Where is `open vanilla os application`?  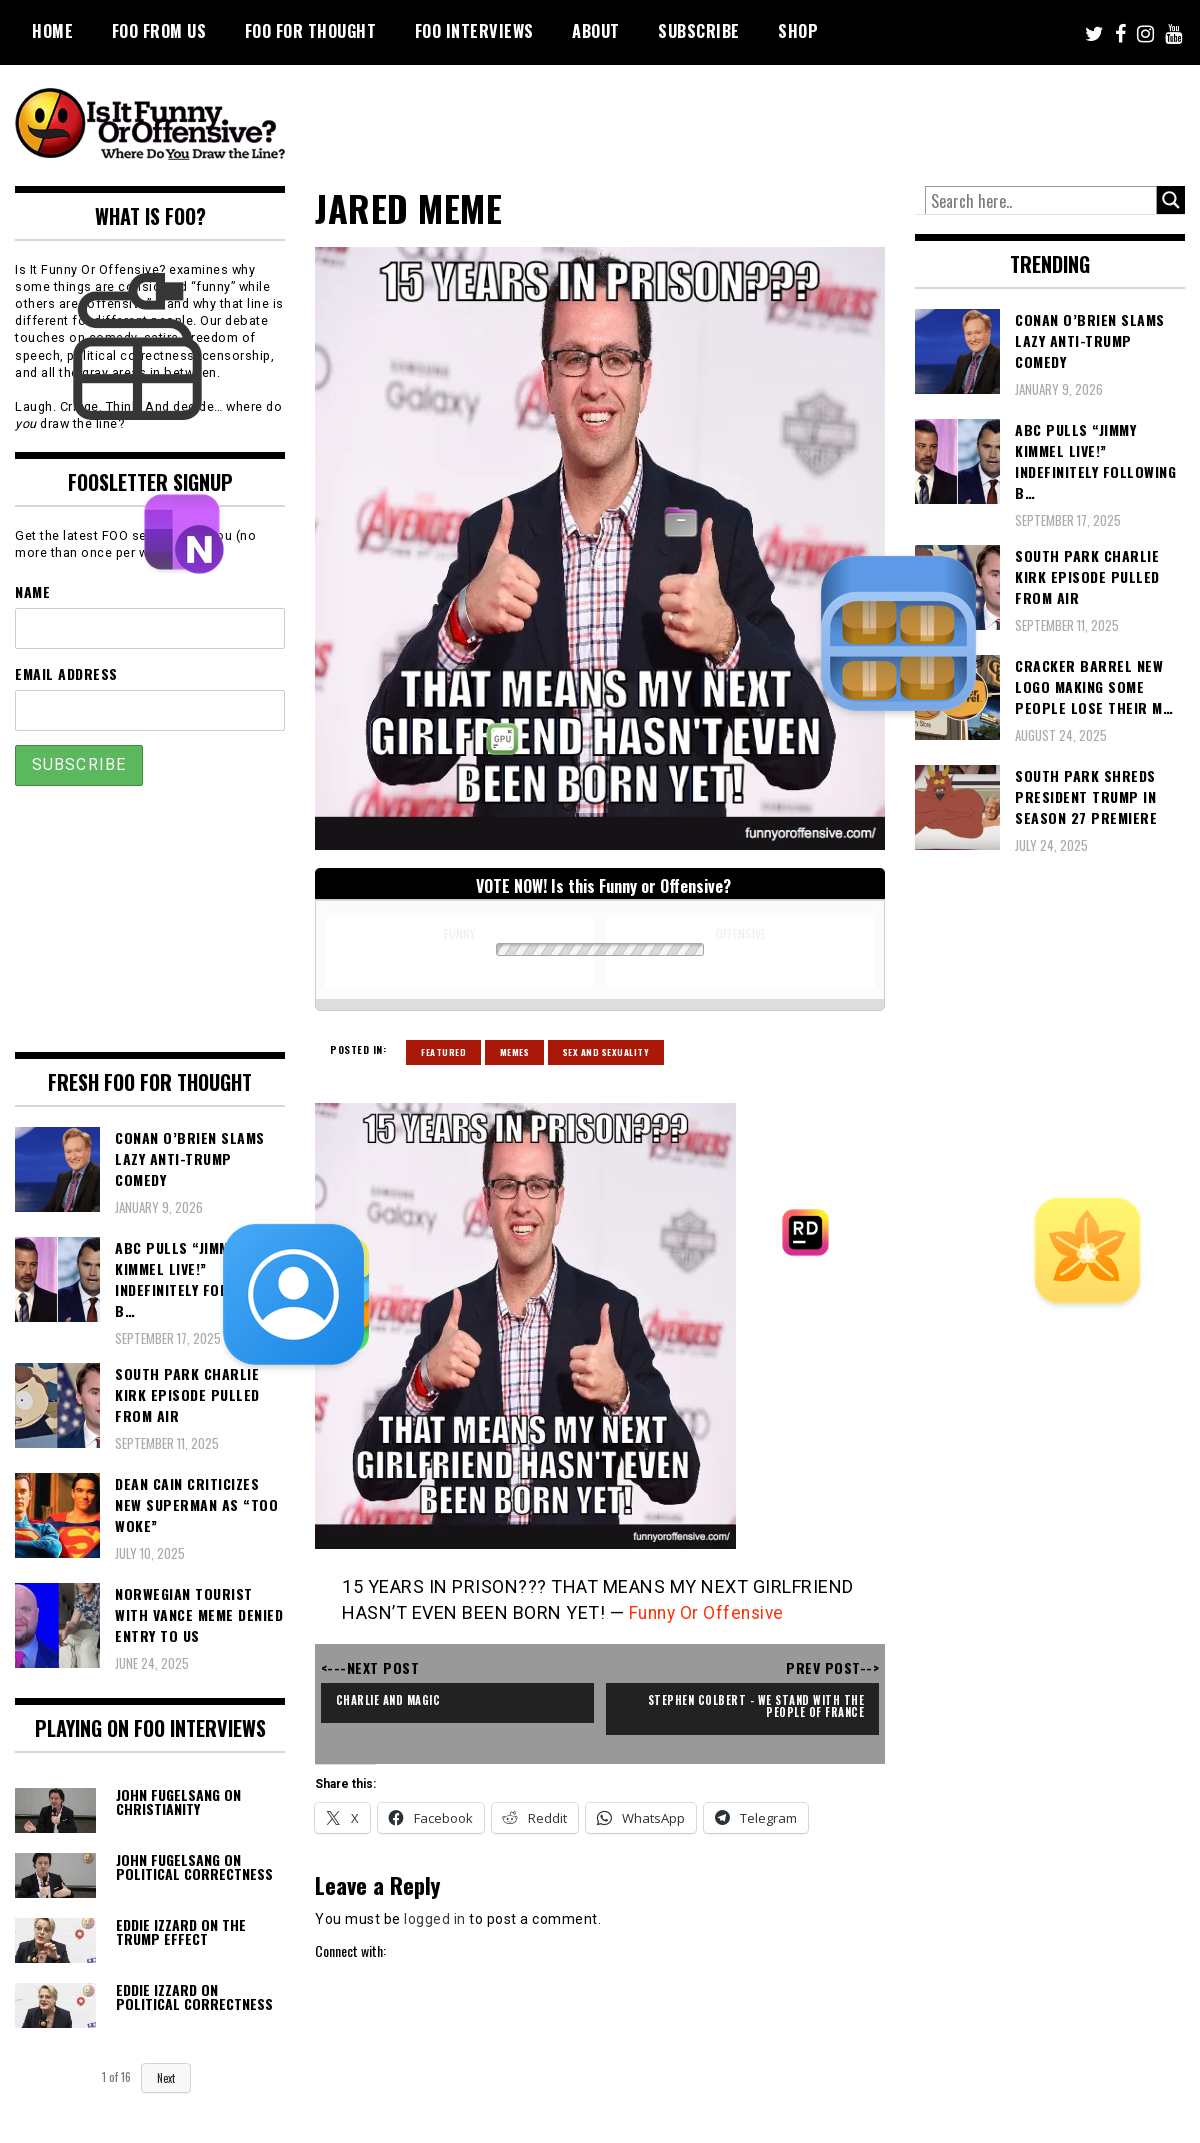
open vanilla os application is located at coordinates (1087, 1250).